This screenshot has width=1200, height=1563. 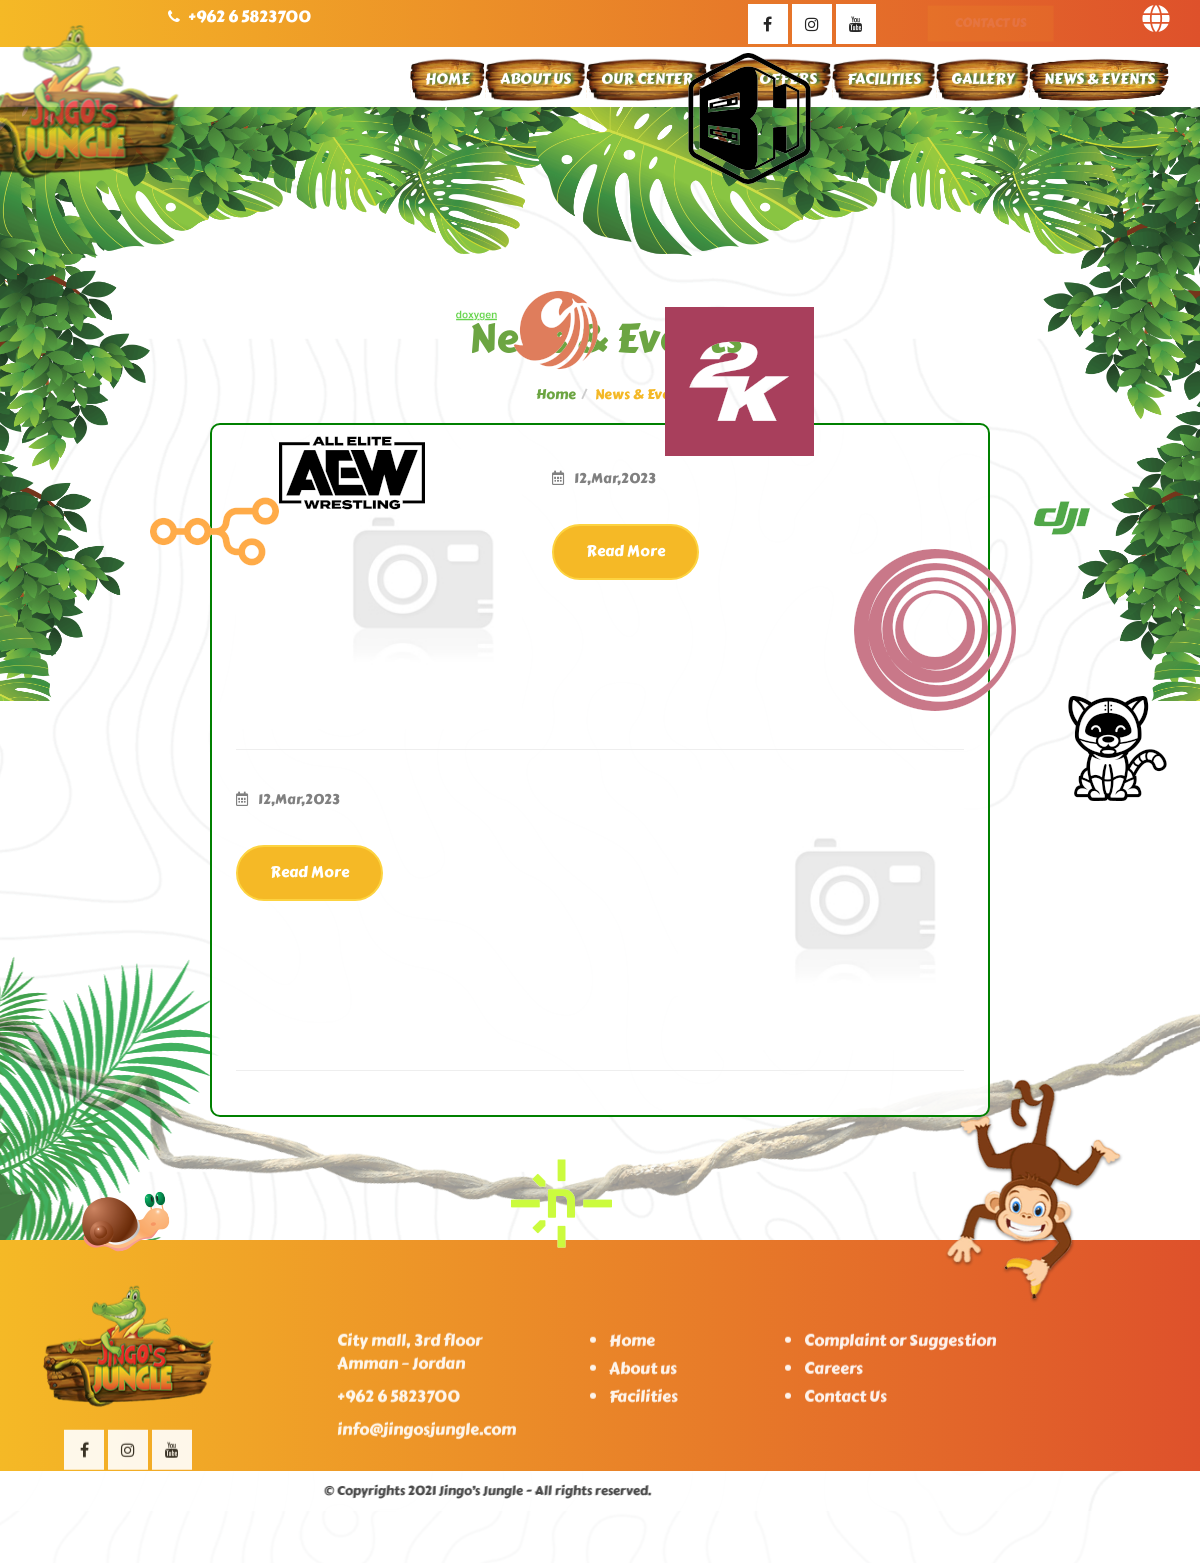 I want to click on link to Doxygen documentation generator, so click(x=476, y=315).